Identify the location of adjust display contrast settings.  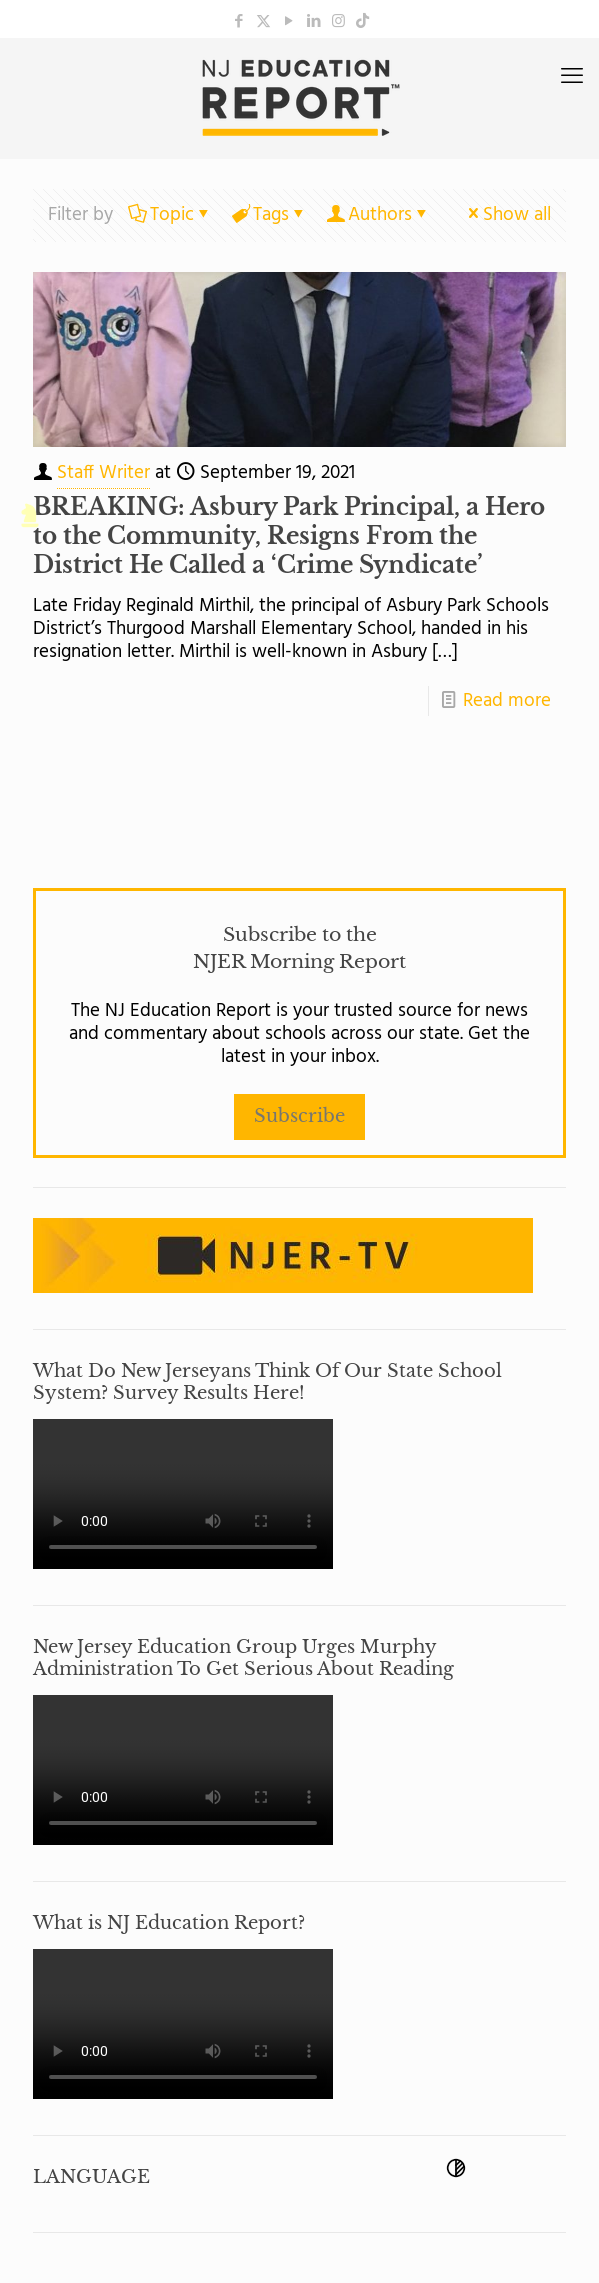
(456, 2168).